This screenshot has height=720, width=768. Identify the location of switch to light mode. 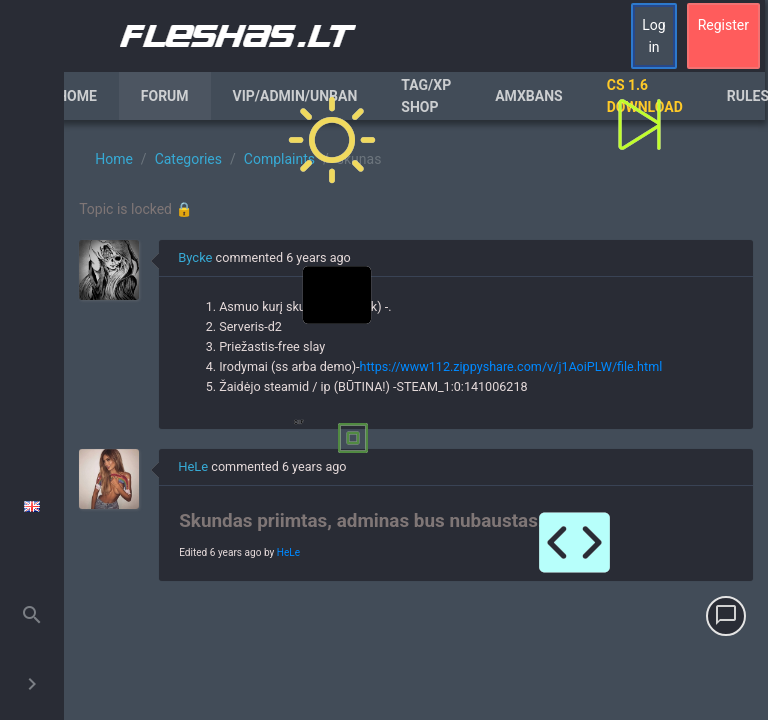
(332, 140).